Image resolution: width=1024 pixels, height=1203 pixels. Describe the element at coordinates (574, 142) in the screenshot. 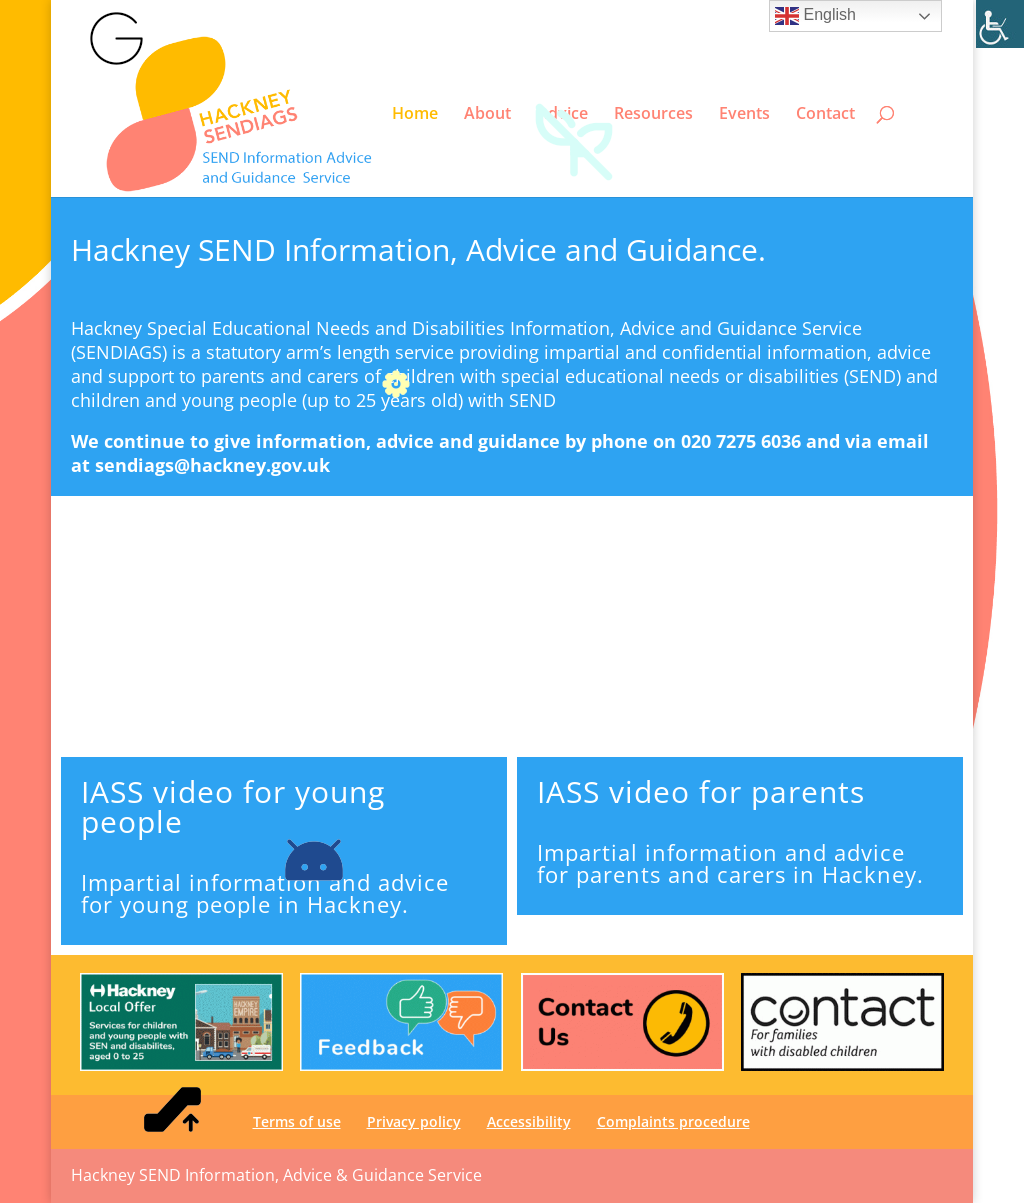

I see `disable plant or garden tracking` at that location.